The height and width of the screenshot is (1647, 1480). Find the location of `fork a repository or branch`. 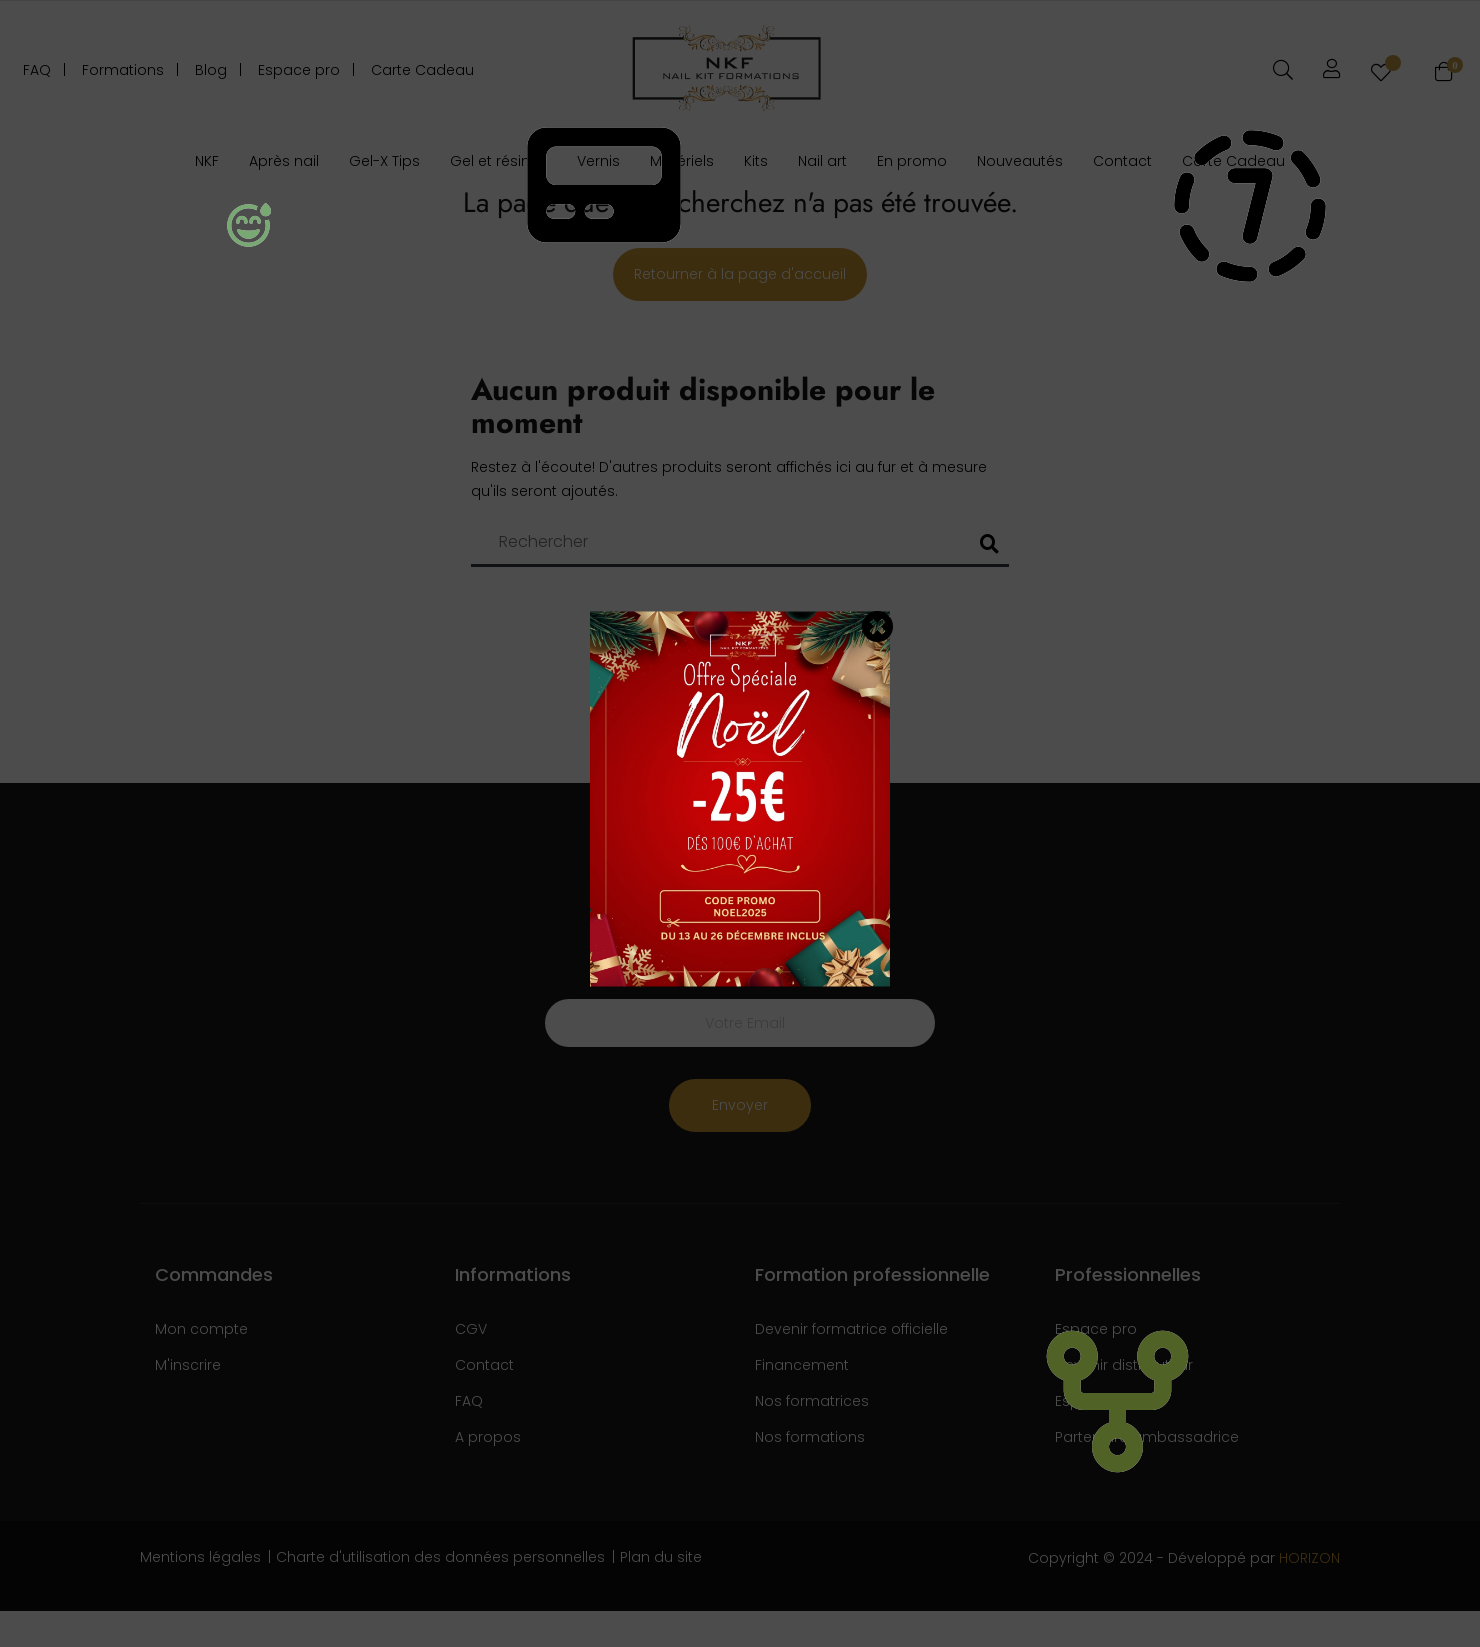

fork a repository or branch is located at coordinates (1117, 1401).